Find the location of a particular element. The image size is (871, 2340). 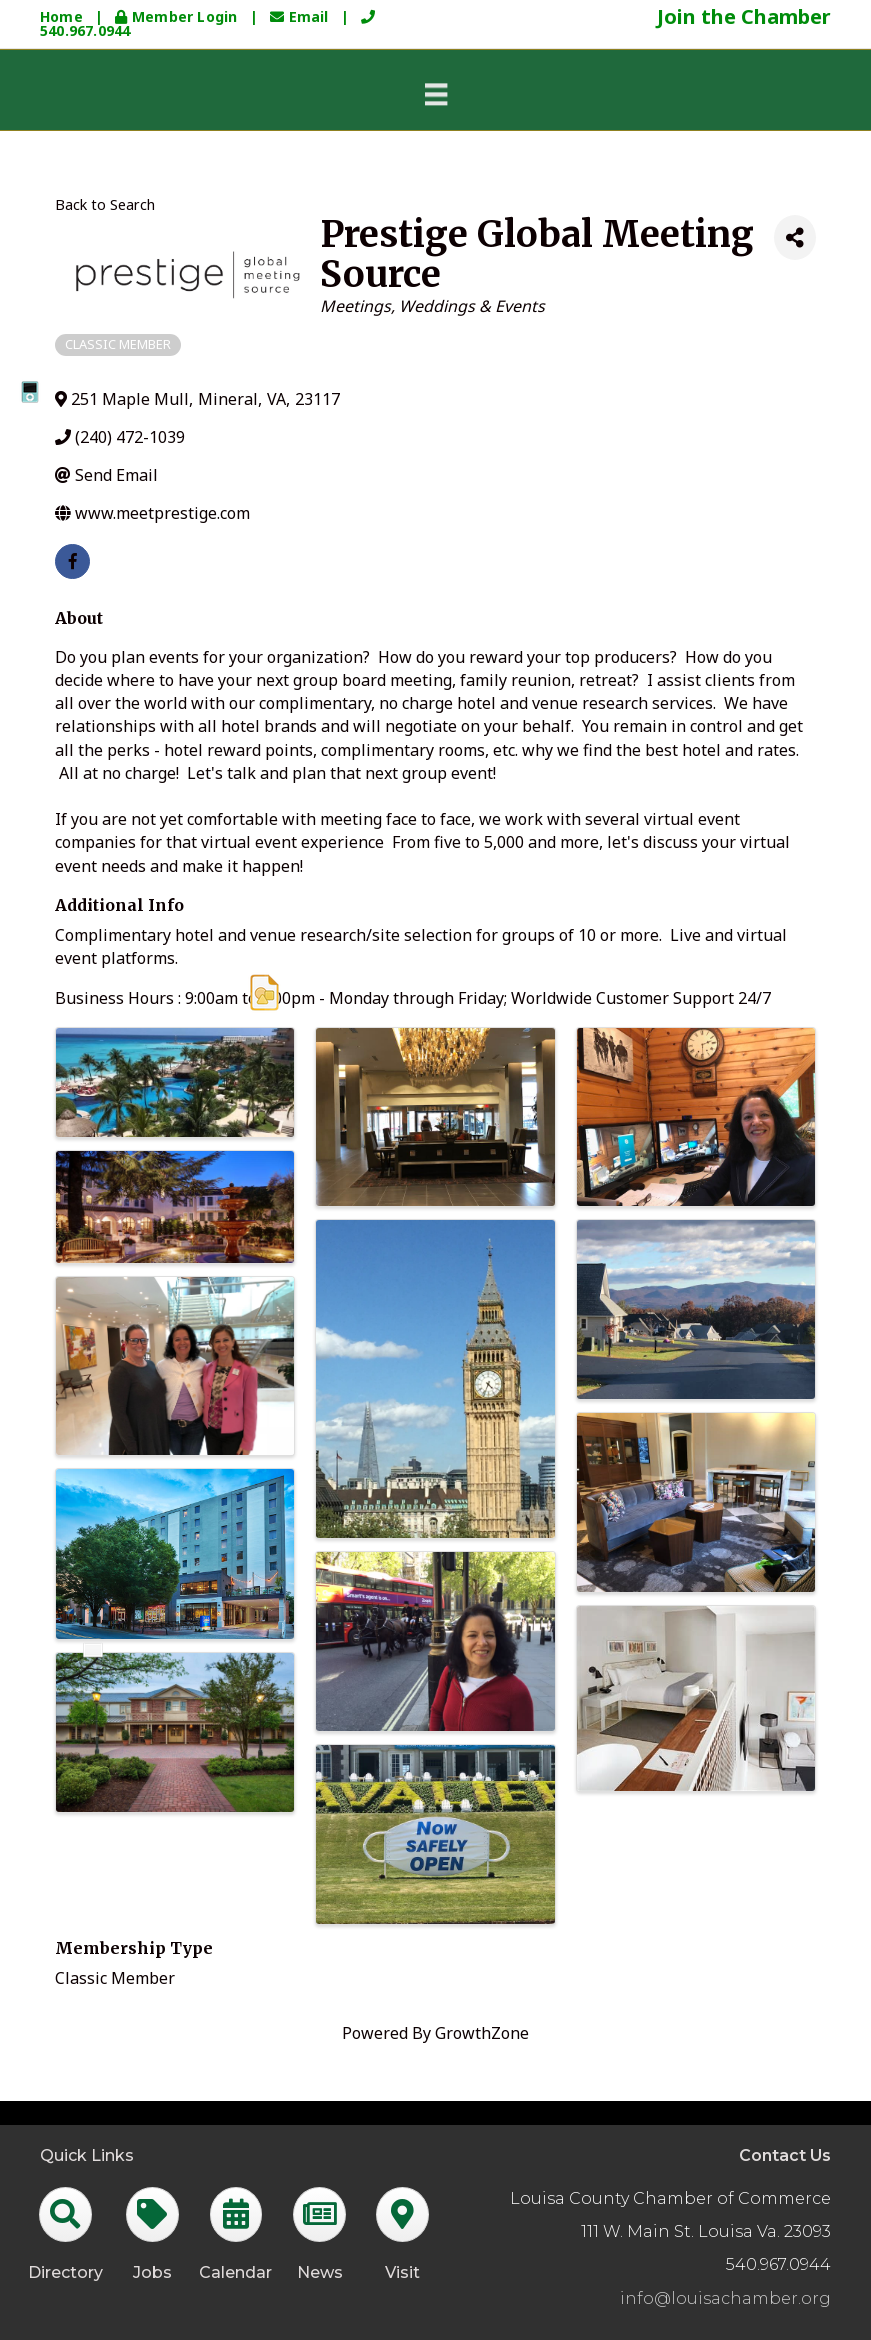

iPod nano device connected is located at coordinates (30, 387).